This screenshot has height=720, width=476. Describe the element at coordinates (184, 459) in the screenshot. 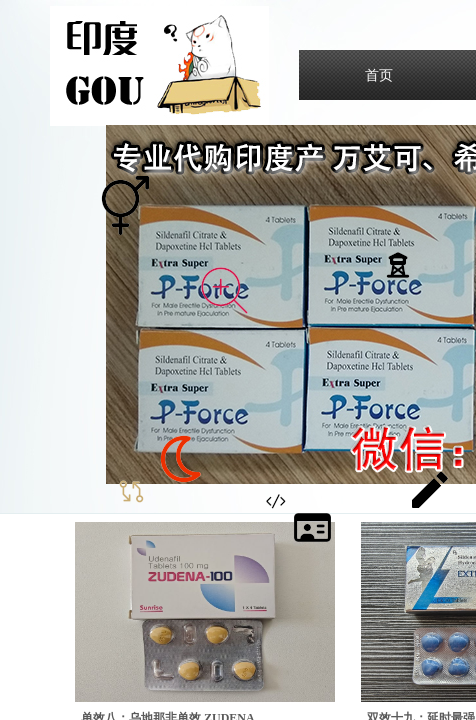

I see `toggle dark mode` at that location.